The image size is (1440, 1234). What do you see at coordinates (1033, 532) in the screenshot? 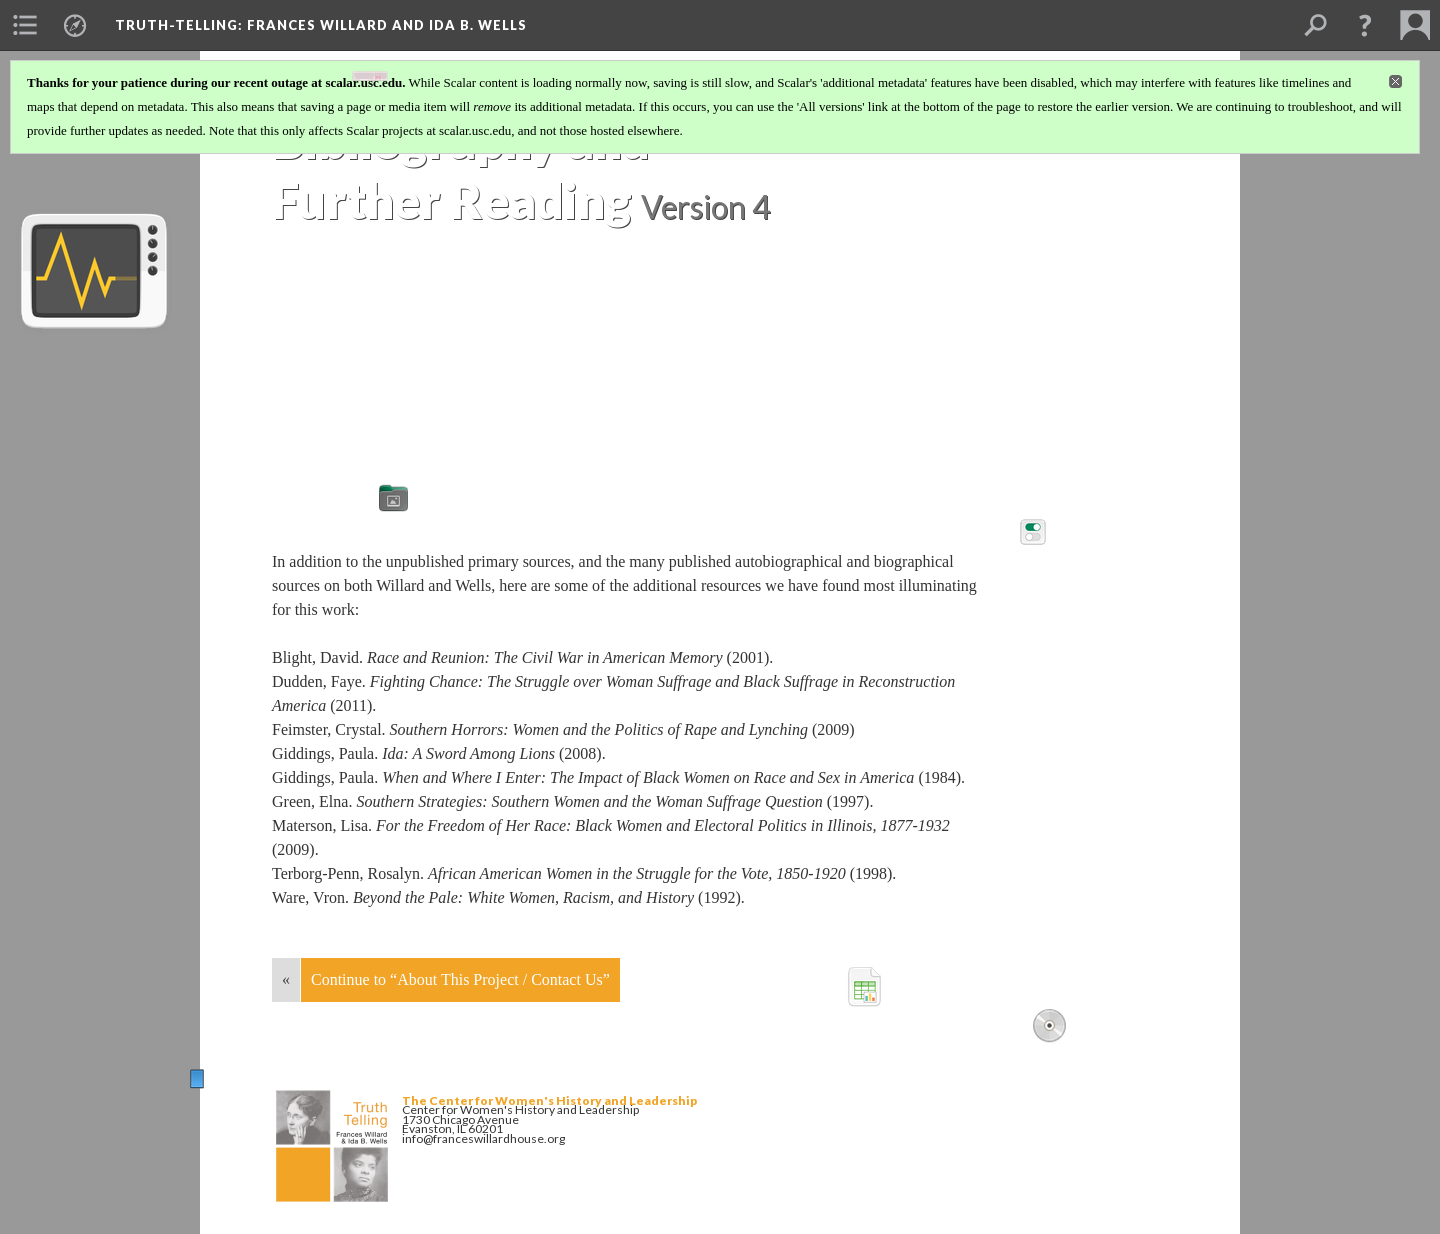
I see `open system tweaks or settings customization` at bounding box center [1033, 532].